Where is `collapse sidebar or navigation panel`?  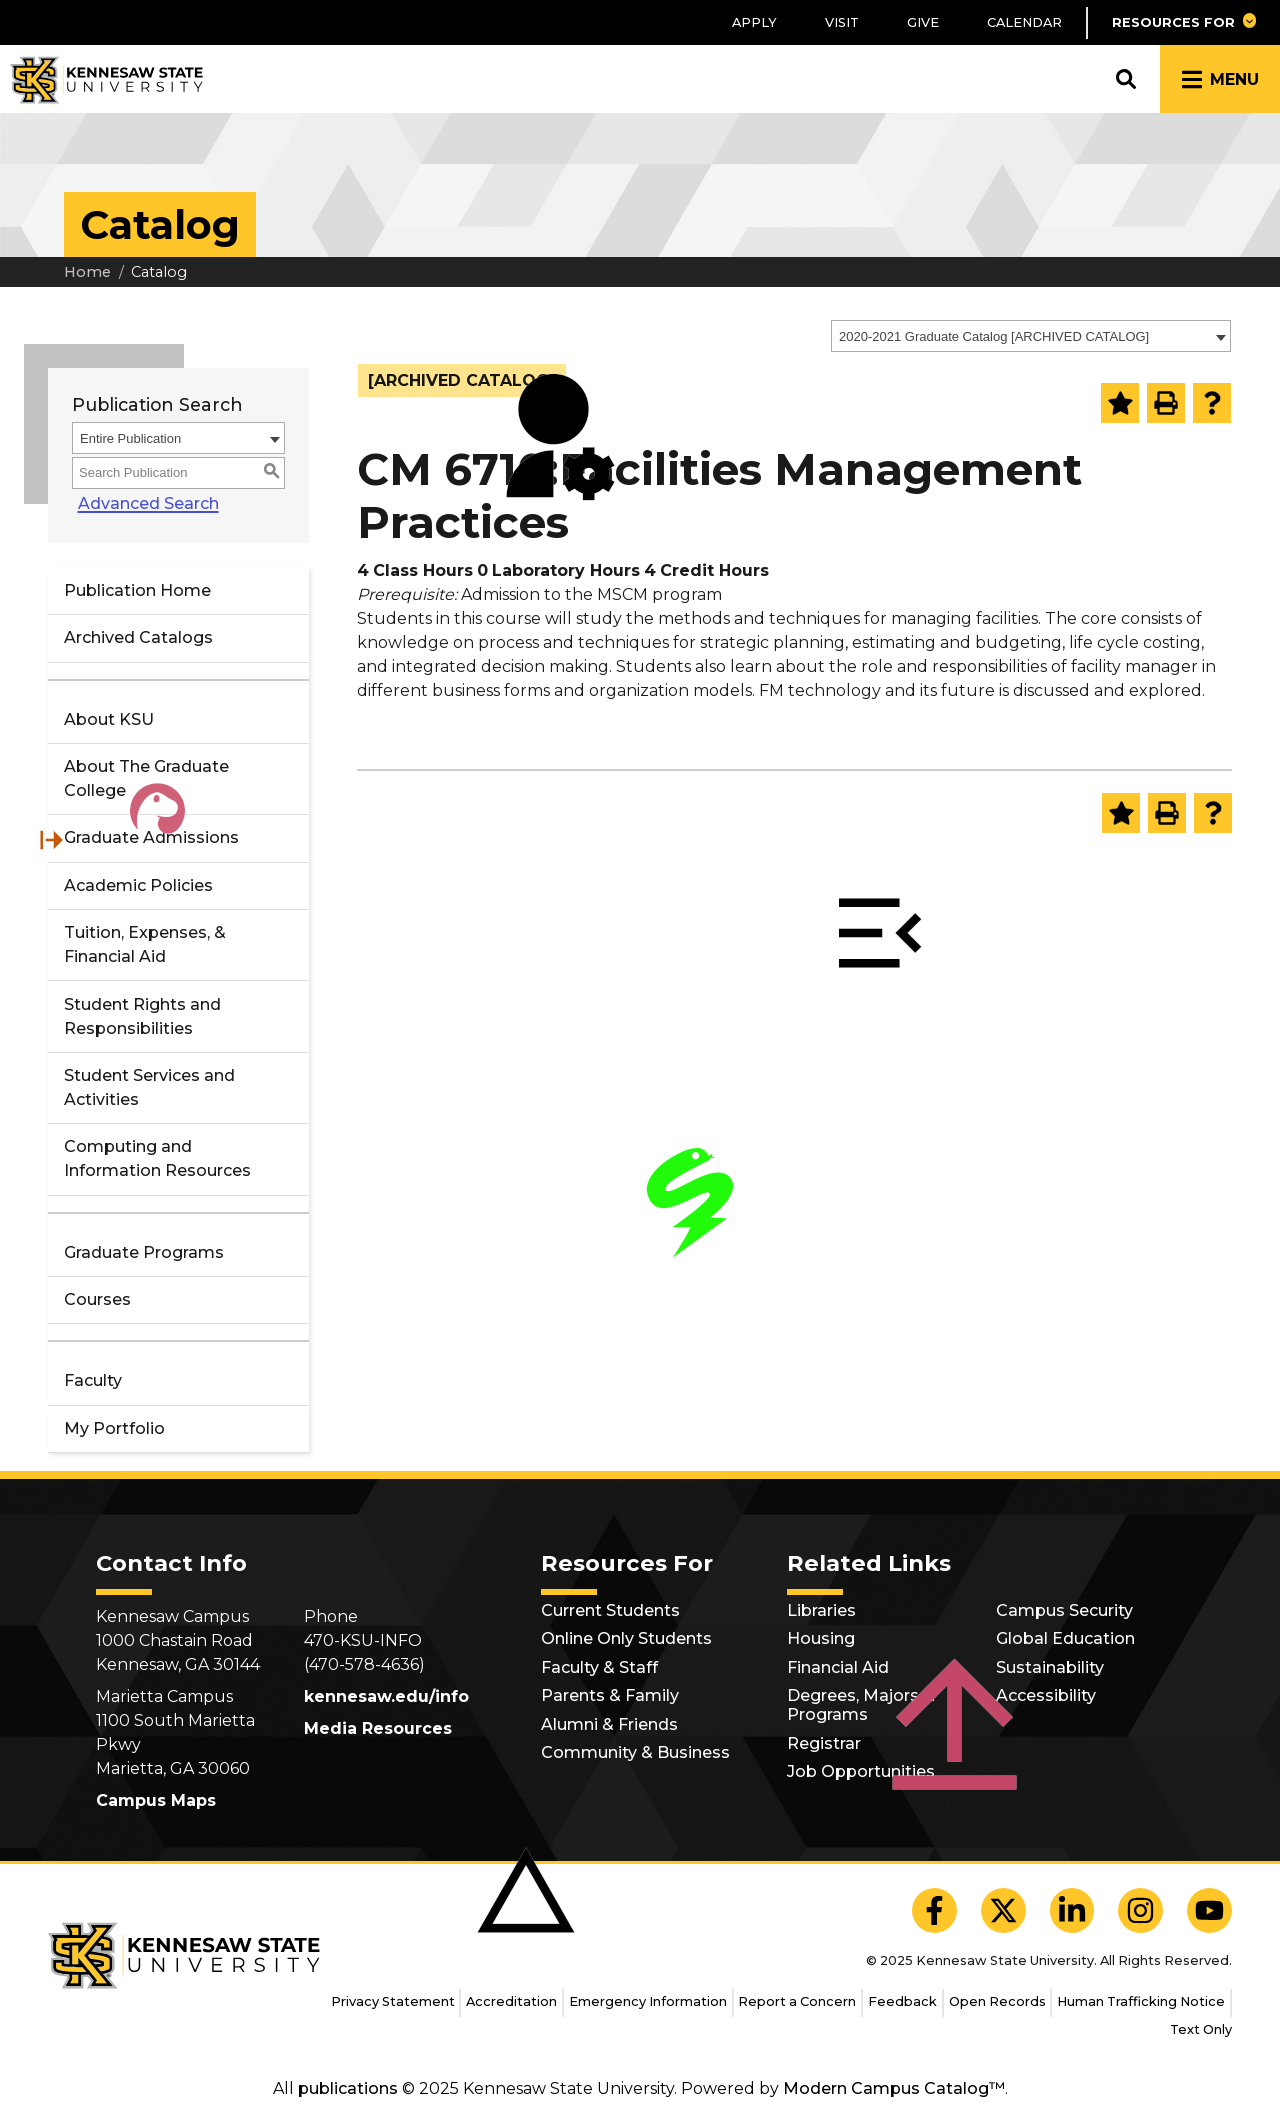
collapse sidebar or navigation panel is located at coordinates (878, 933).